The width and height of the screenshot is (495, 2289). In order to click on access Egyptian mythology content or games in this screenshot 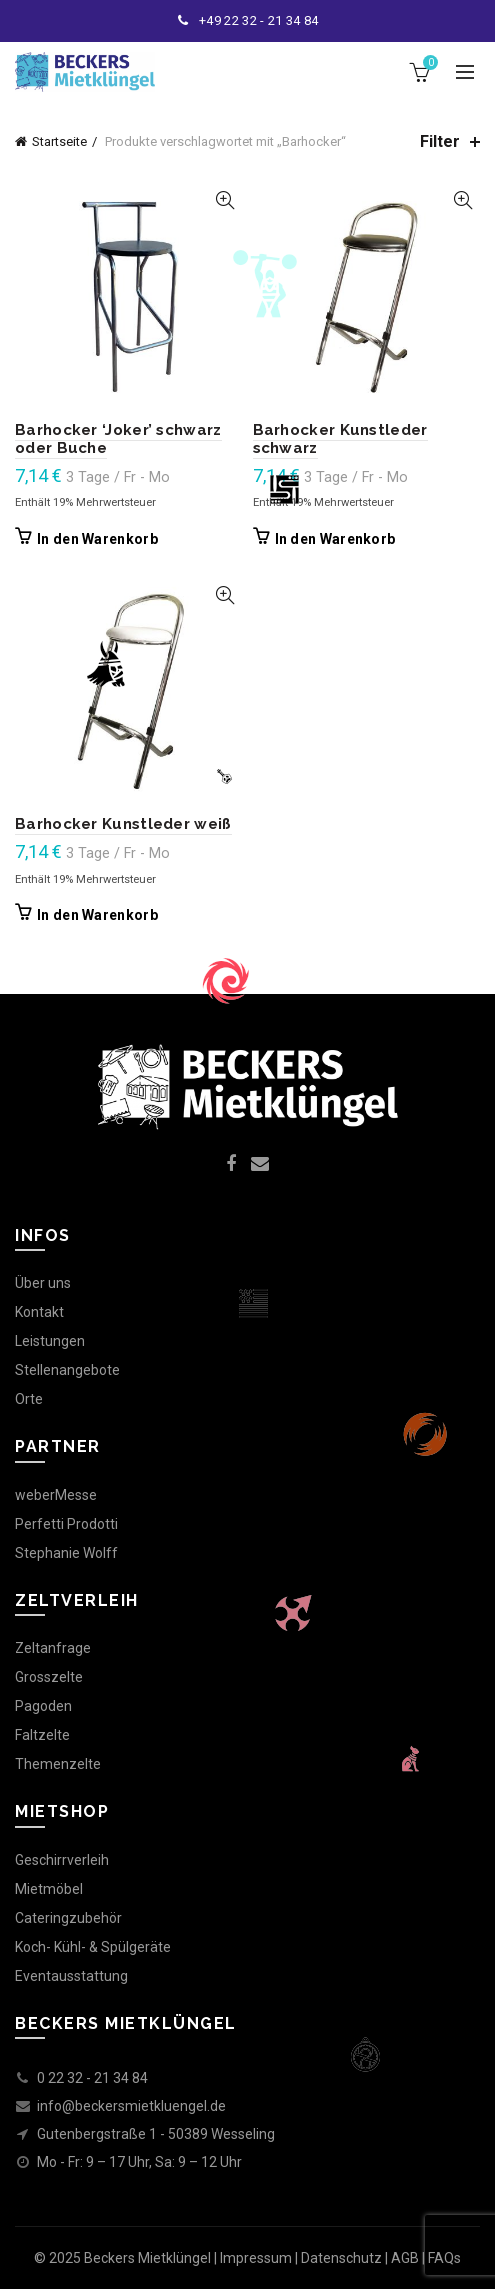, I will do `click(410, 1758)`.